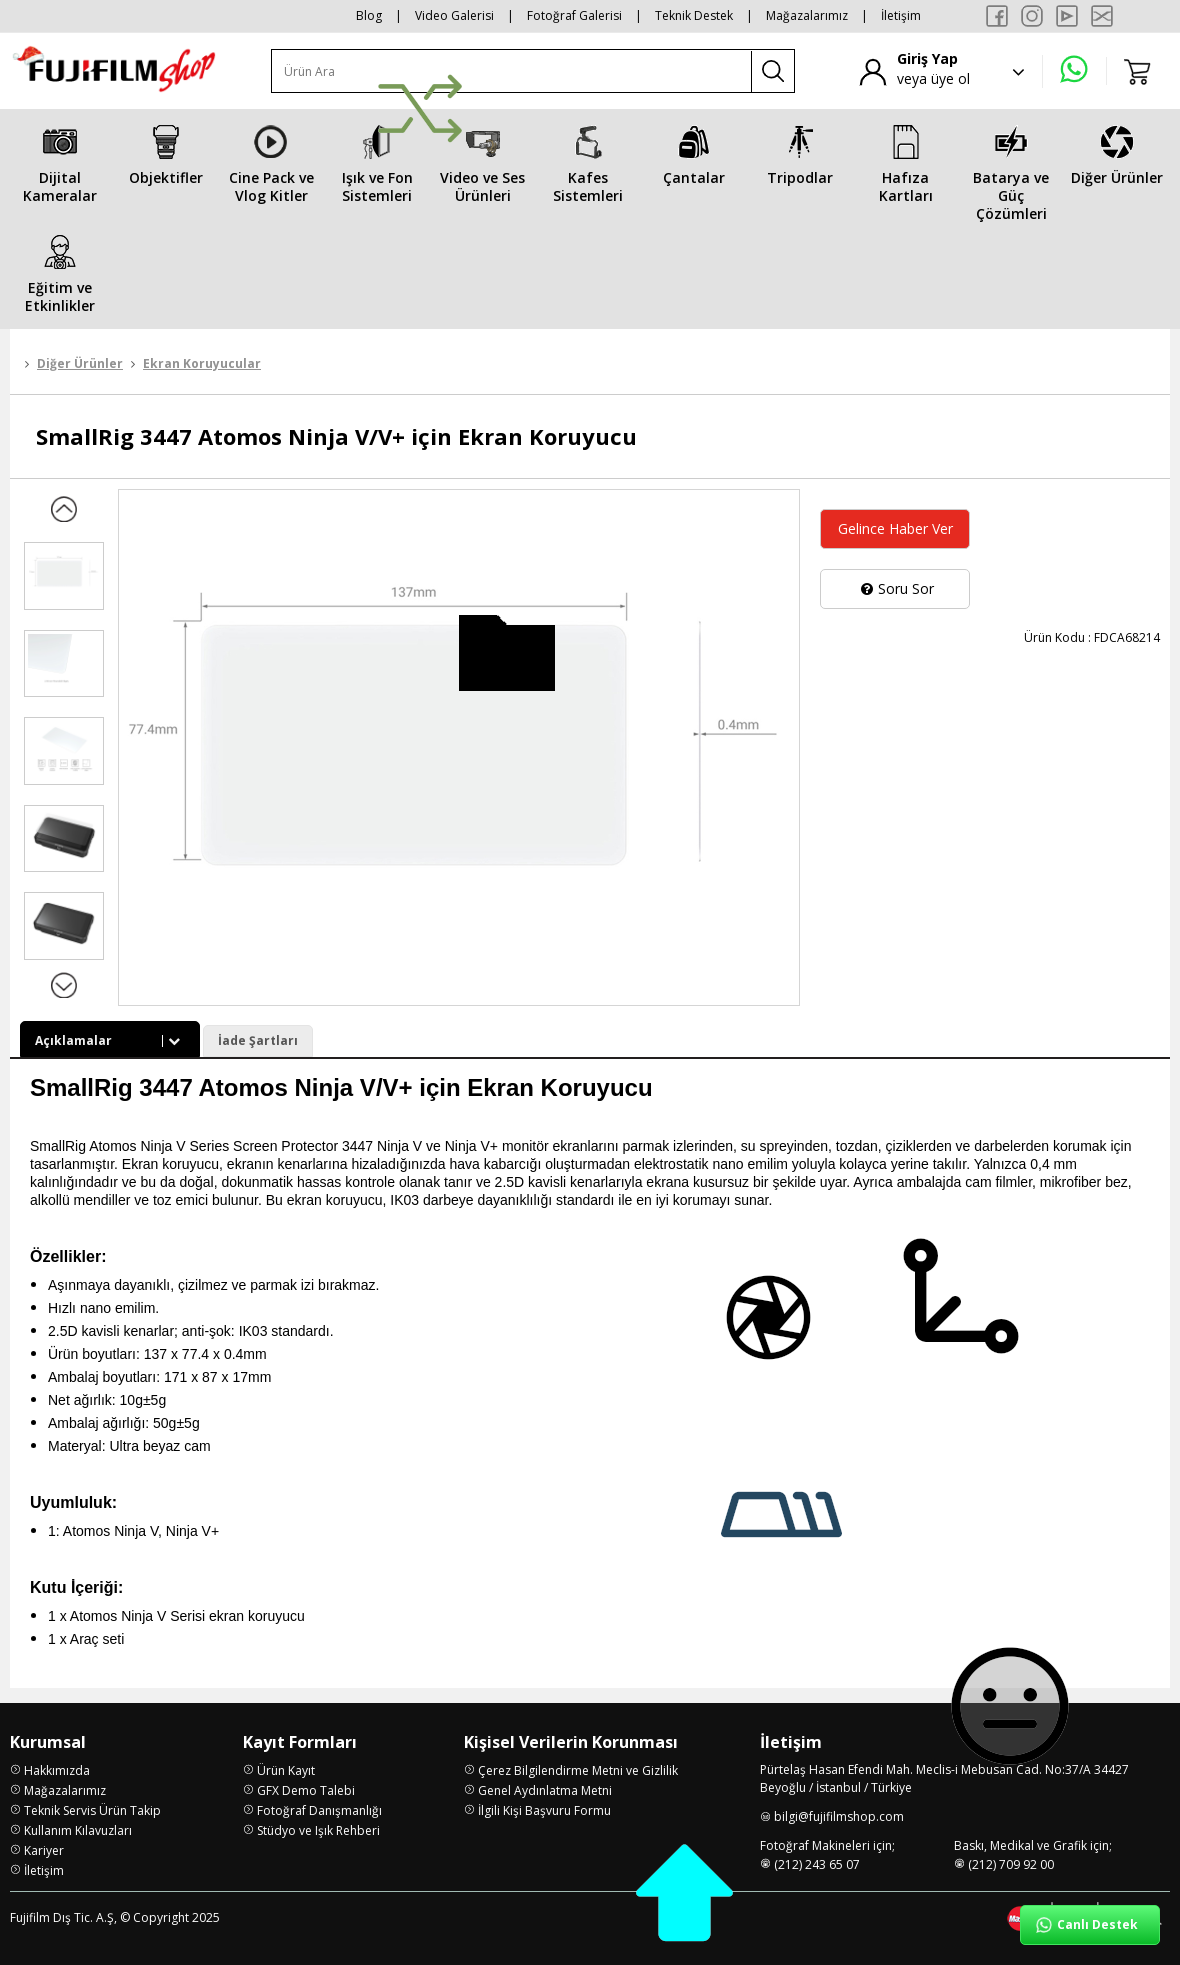 The image size is (1180, 1965). What do you see at coordinates (768, 1317) in the screenshot?
I see `open camera settings` at bounding box center [768, 1317].